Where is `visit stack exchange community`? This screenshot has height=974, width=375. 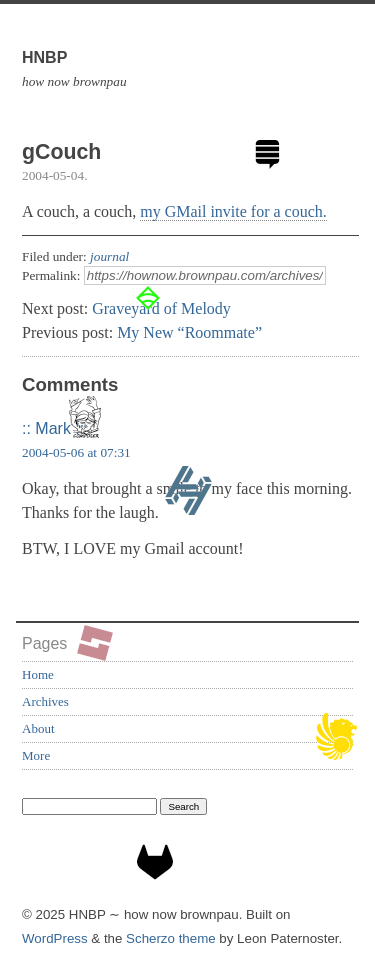
visit stack exchange community is located at coordinates (267, 154).